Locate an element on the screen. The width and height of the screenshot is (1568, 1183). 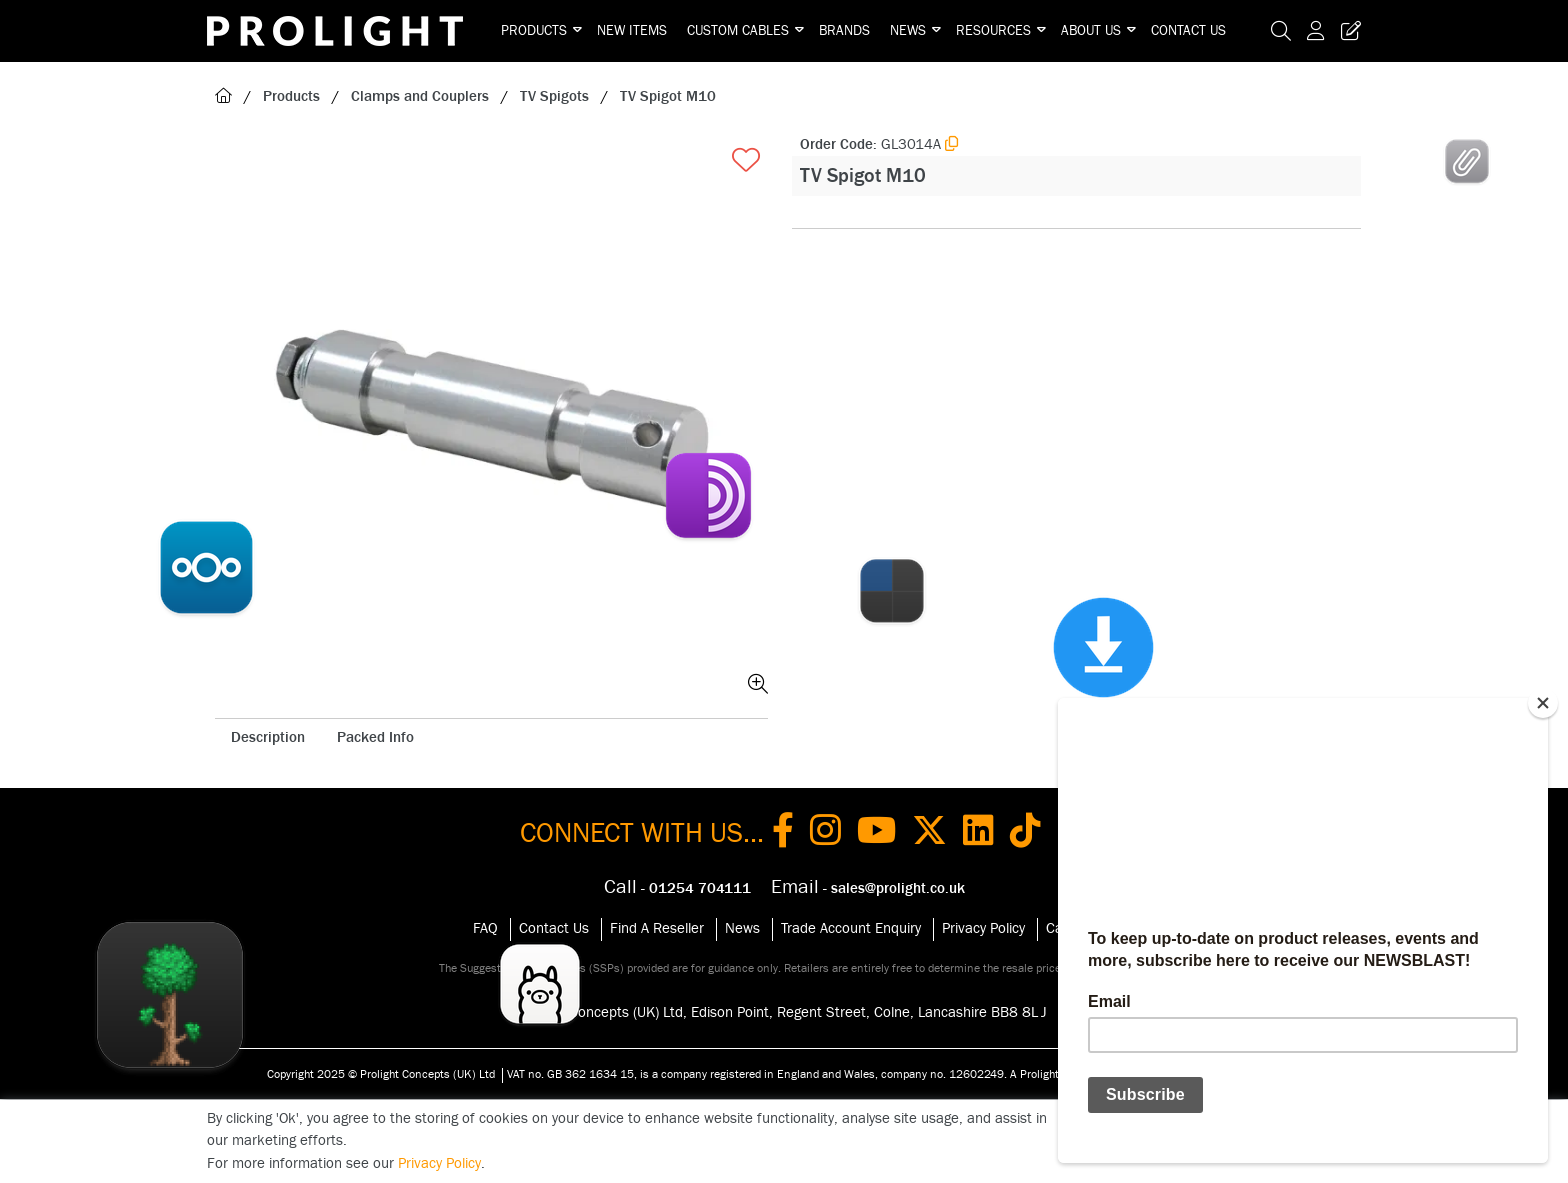
launch tor browser for private browsing is located at coordinates (708, 495).